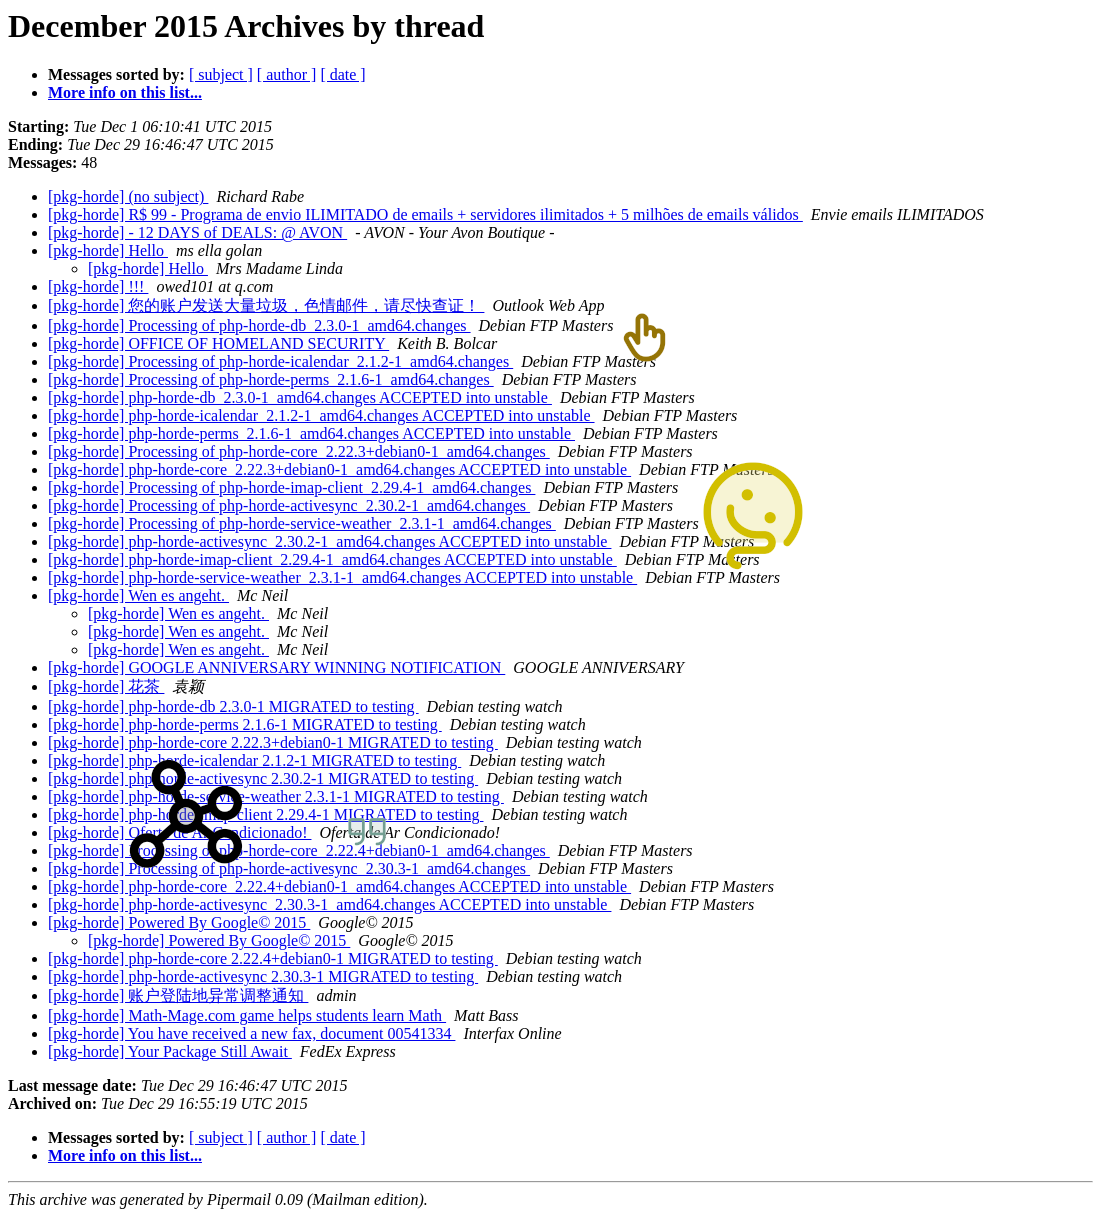 The height and width of the screenshot is (1217, 1101). What do you see at coordinates (186, 816) in the screenshot?
I see `view network connections or relationships` at bounding box center [186, 816].